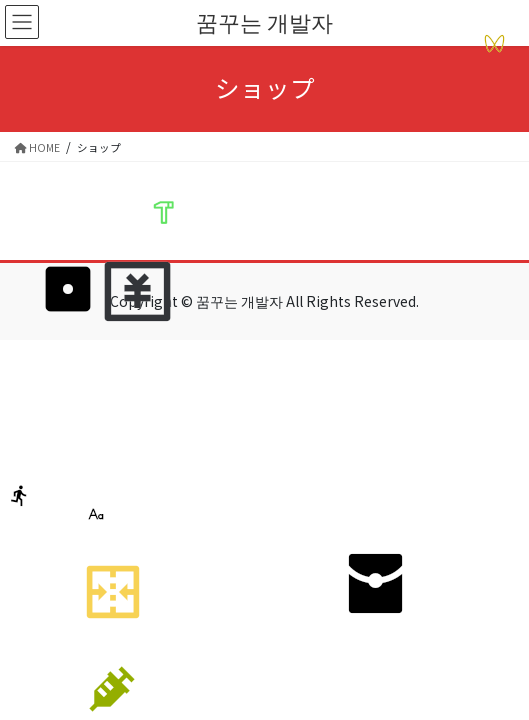  I want to click on open wechat channels, so click(494, 43).